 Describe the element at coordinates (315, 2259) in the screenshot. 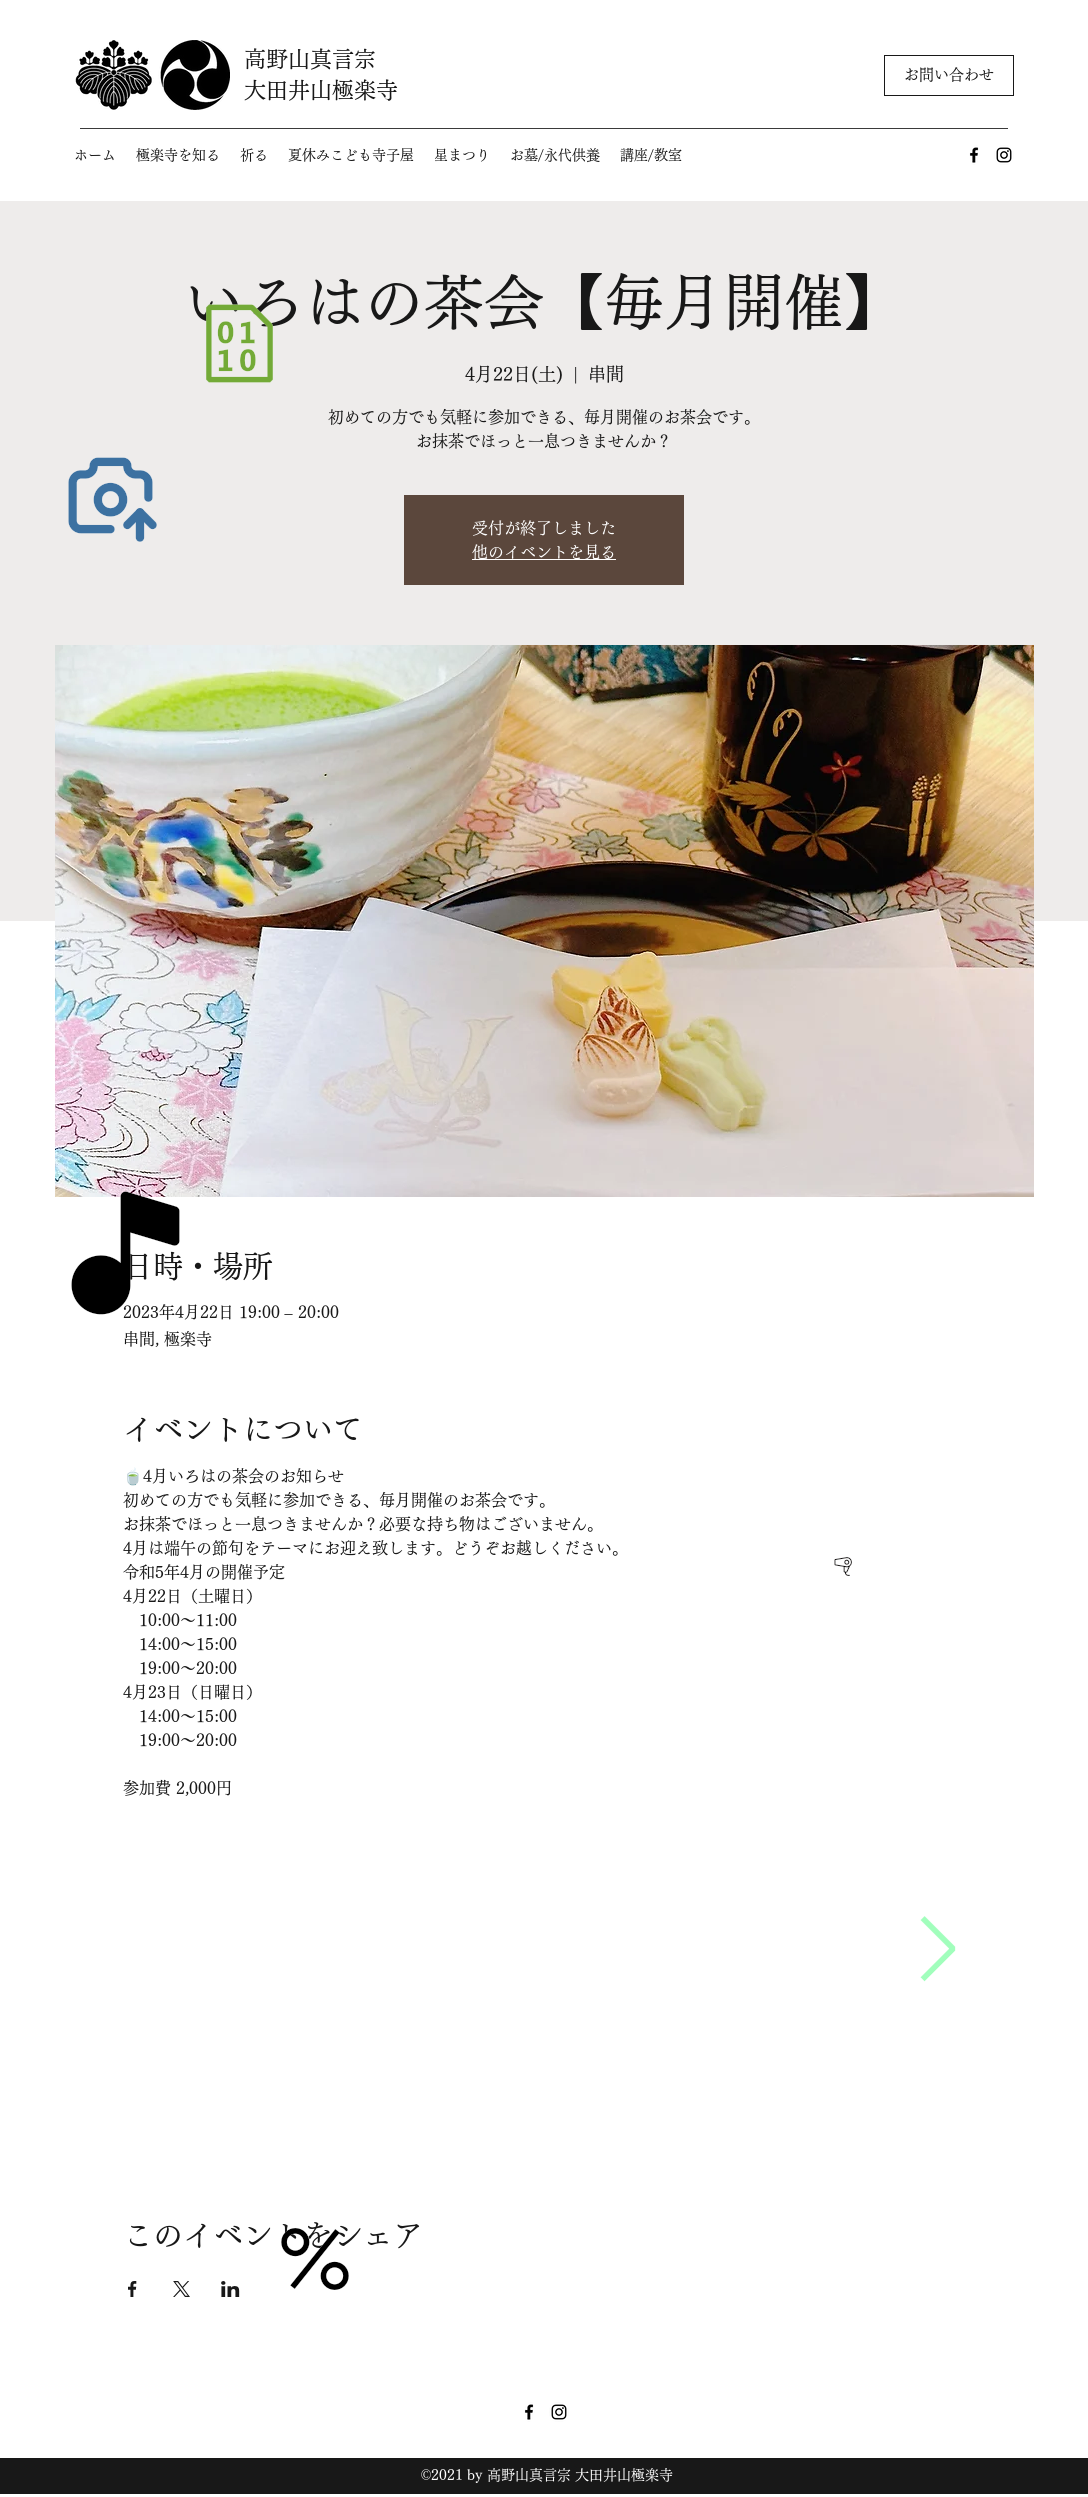

I see `view or apply a percentage value` at that location.